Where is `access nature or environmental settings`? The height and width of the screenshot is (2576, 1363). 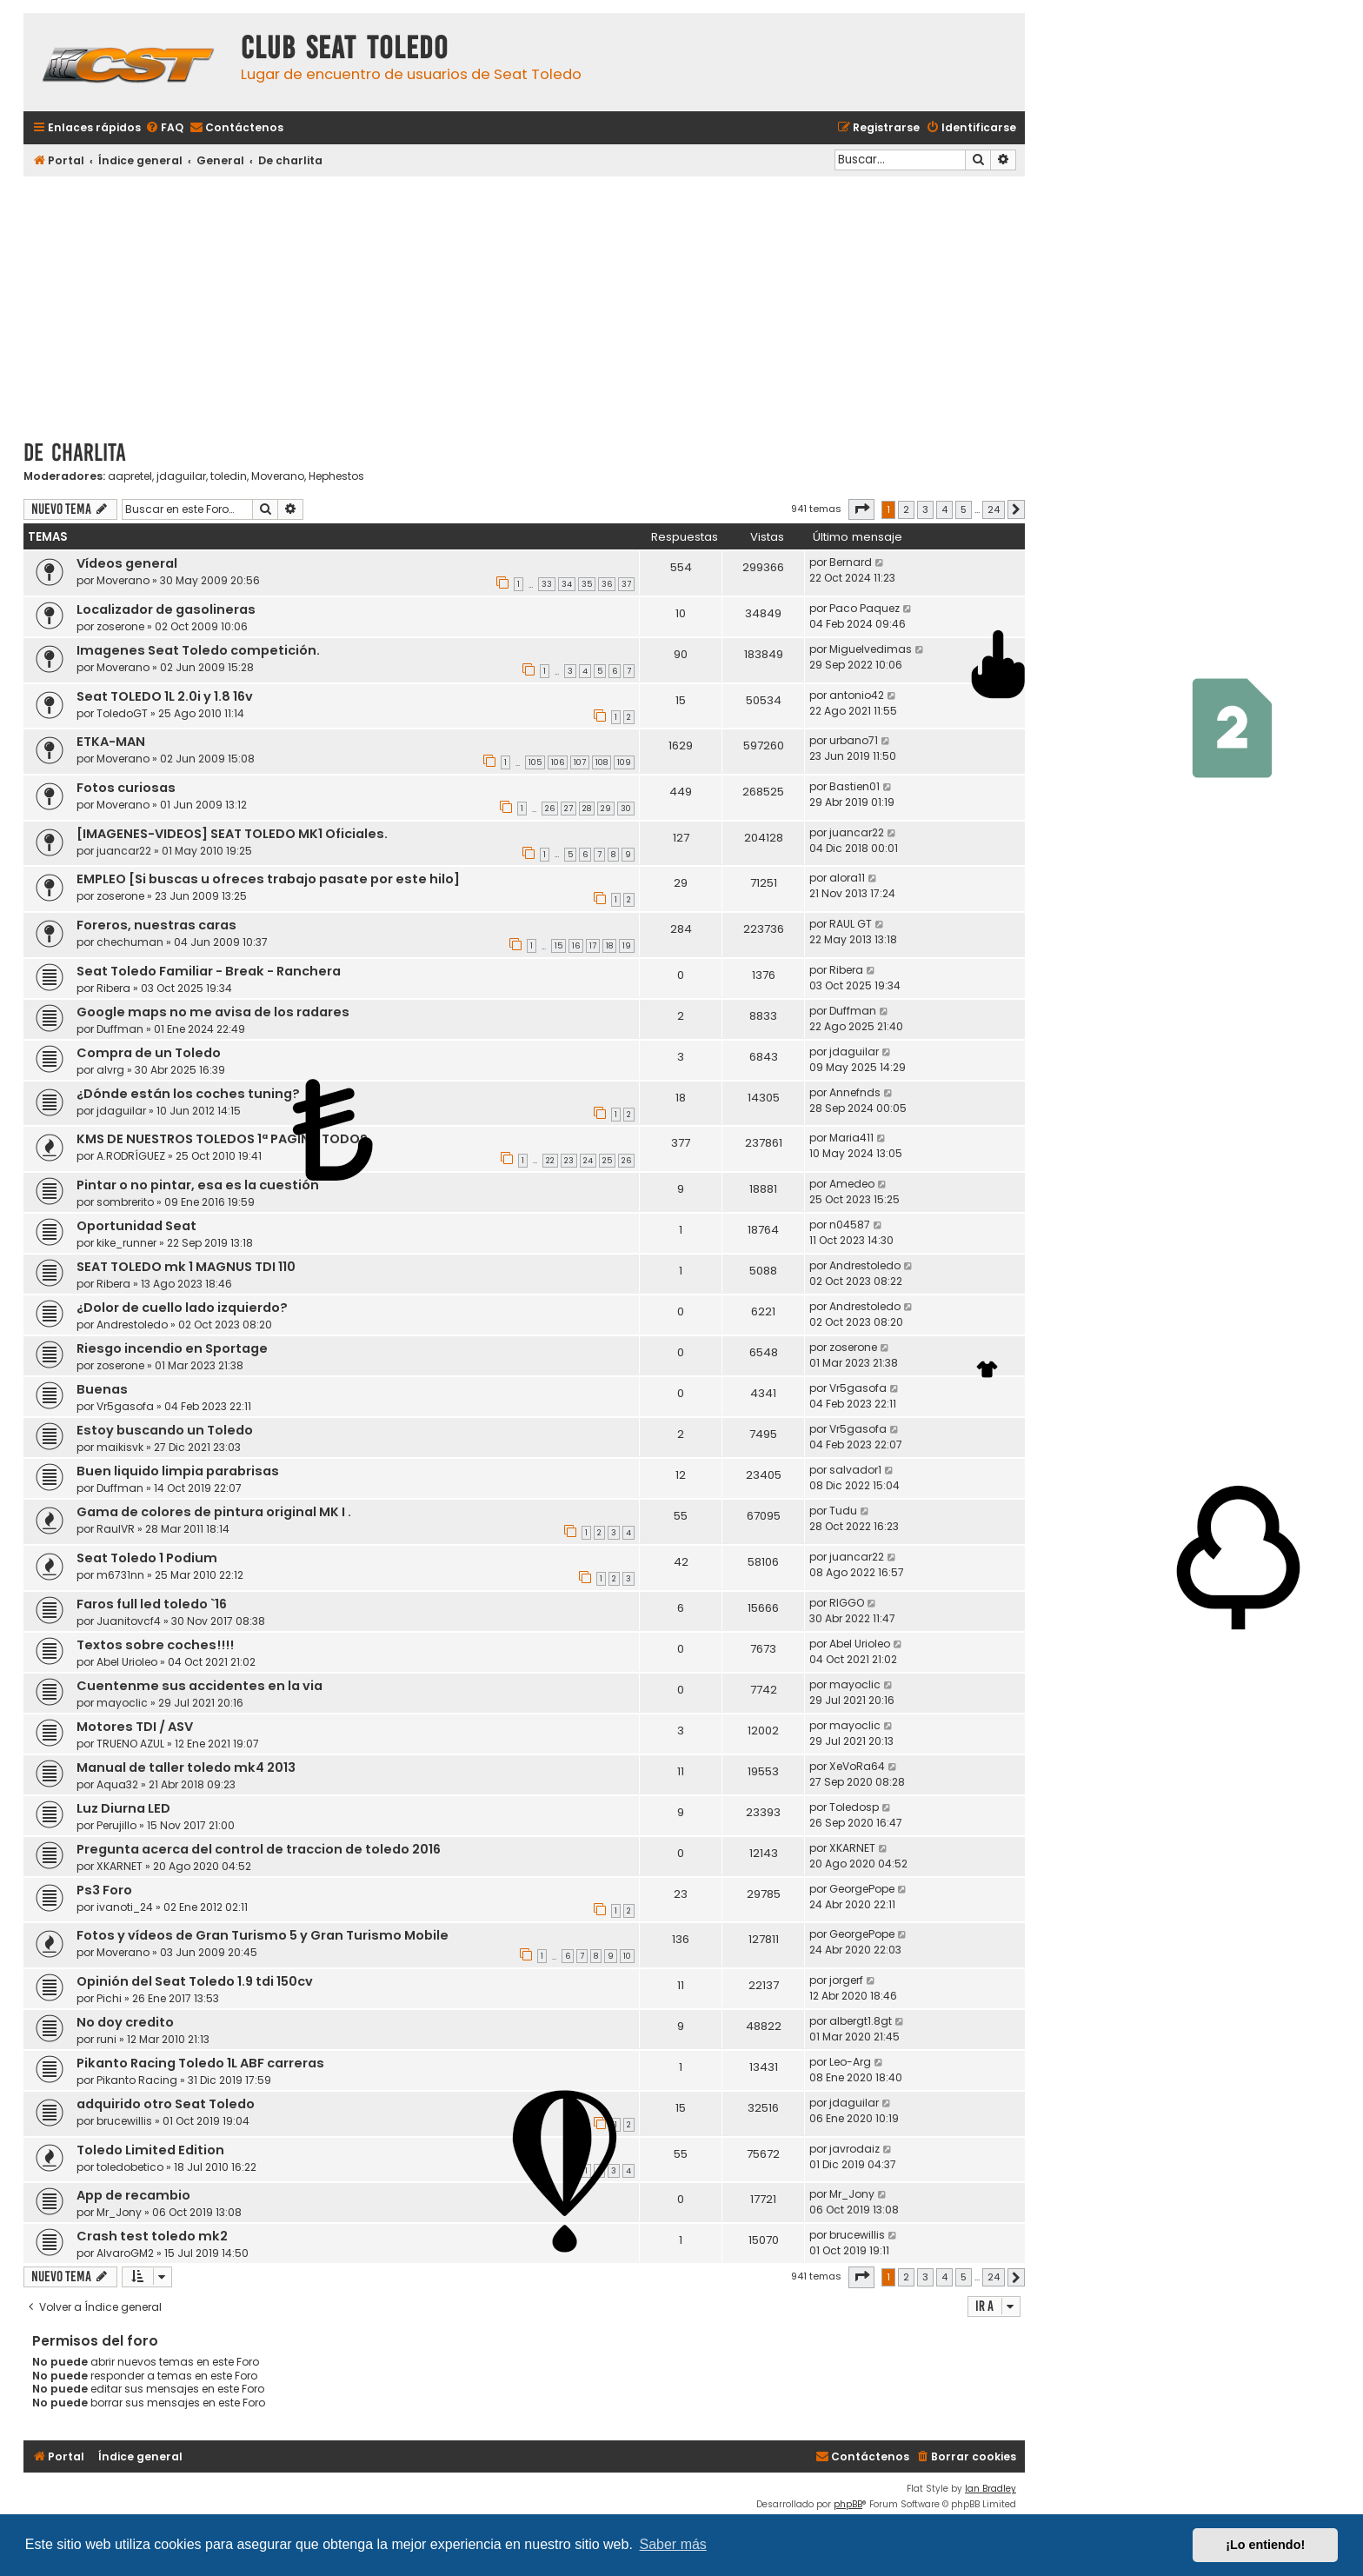 access nature or environmental settings is located at coordinates (1238, 1561).